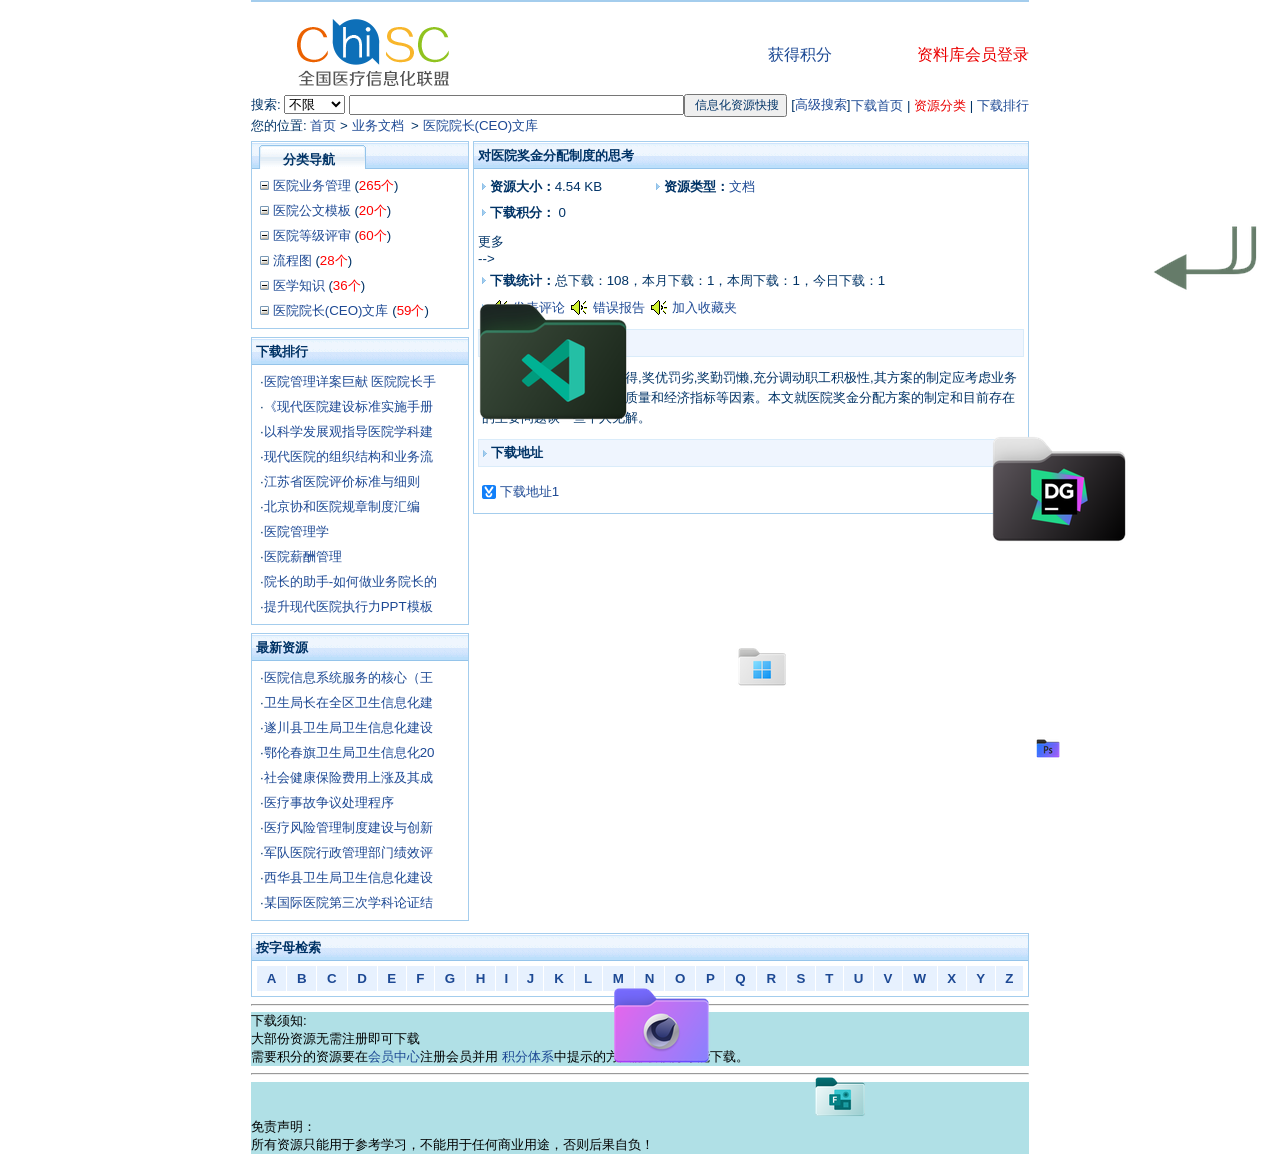 Image resolution: width=1280 pixels, height=1154 pixels. What do you see at coordinates (1048, 749) in the screenshot?
I see `open folder containing Adobe Photoshop files` at bounding box center [1048, 749].